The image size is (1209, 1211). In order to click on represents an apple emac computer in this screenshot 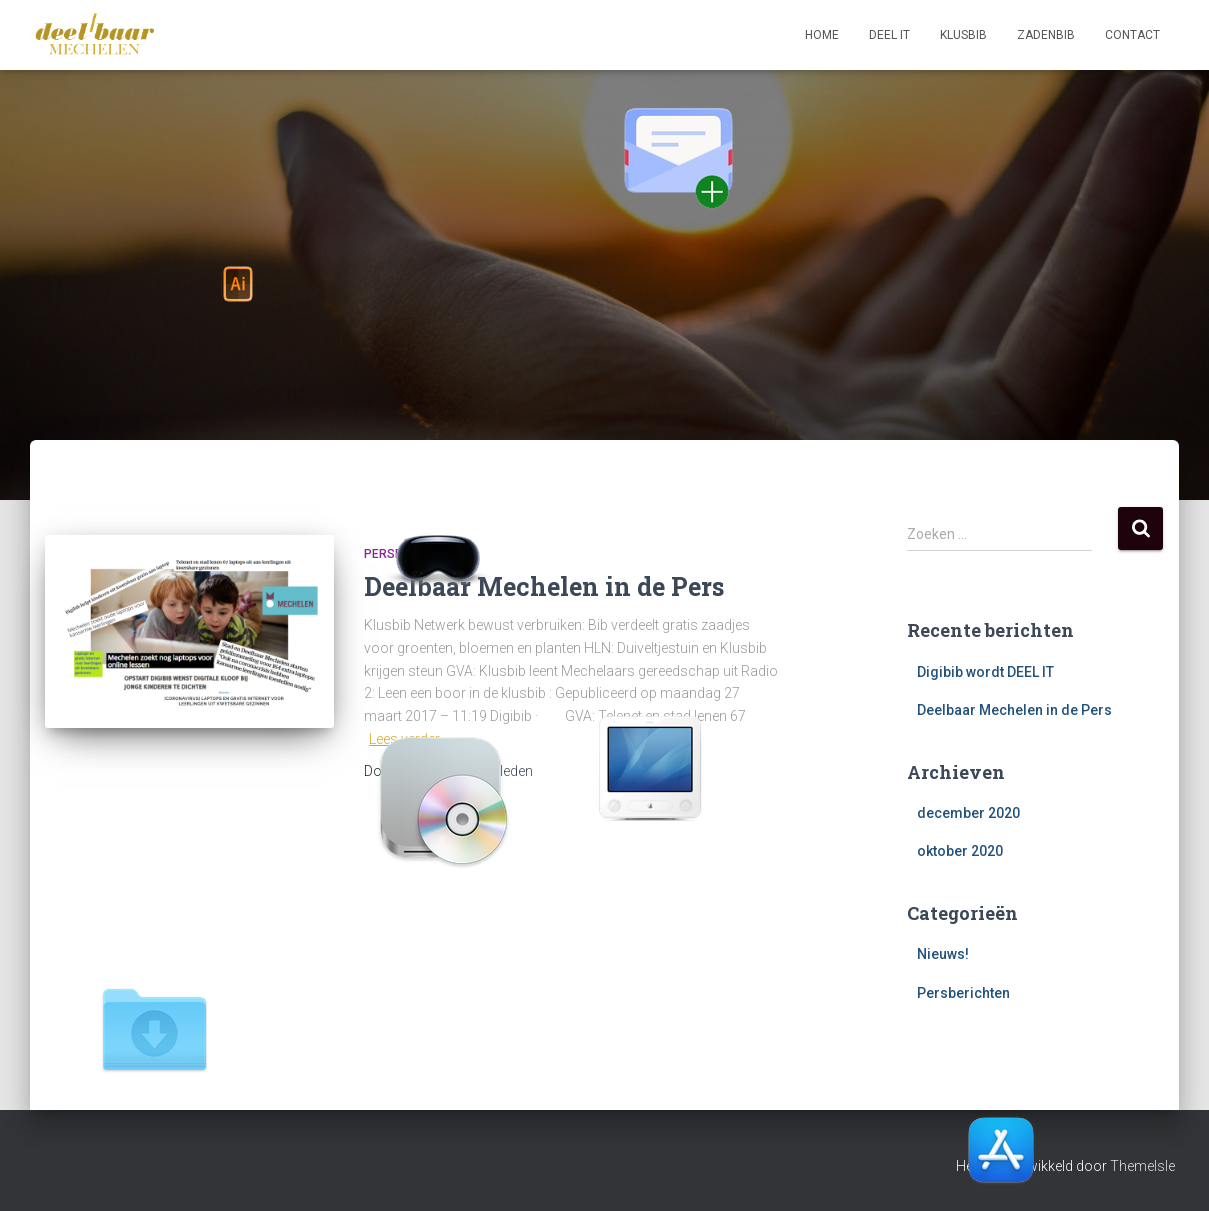, I will do `click(650, 769)`.